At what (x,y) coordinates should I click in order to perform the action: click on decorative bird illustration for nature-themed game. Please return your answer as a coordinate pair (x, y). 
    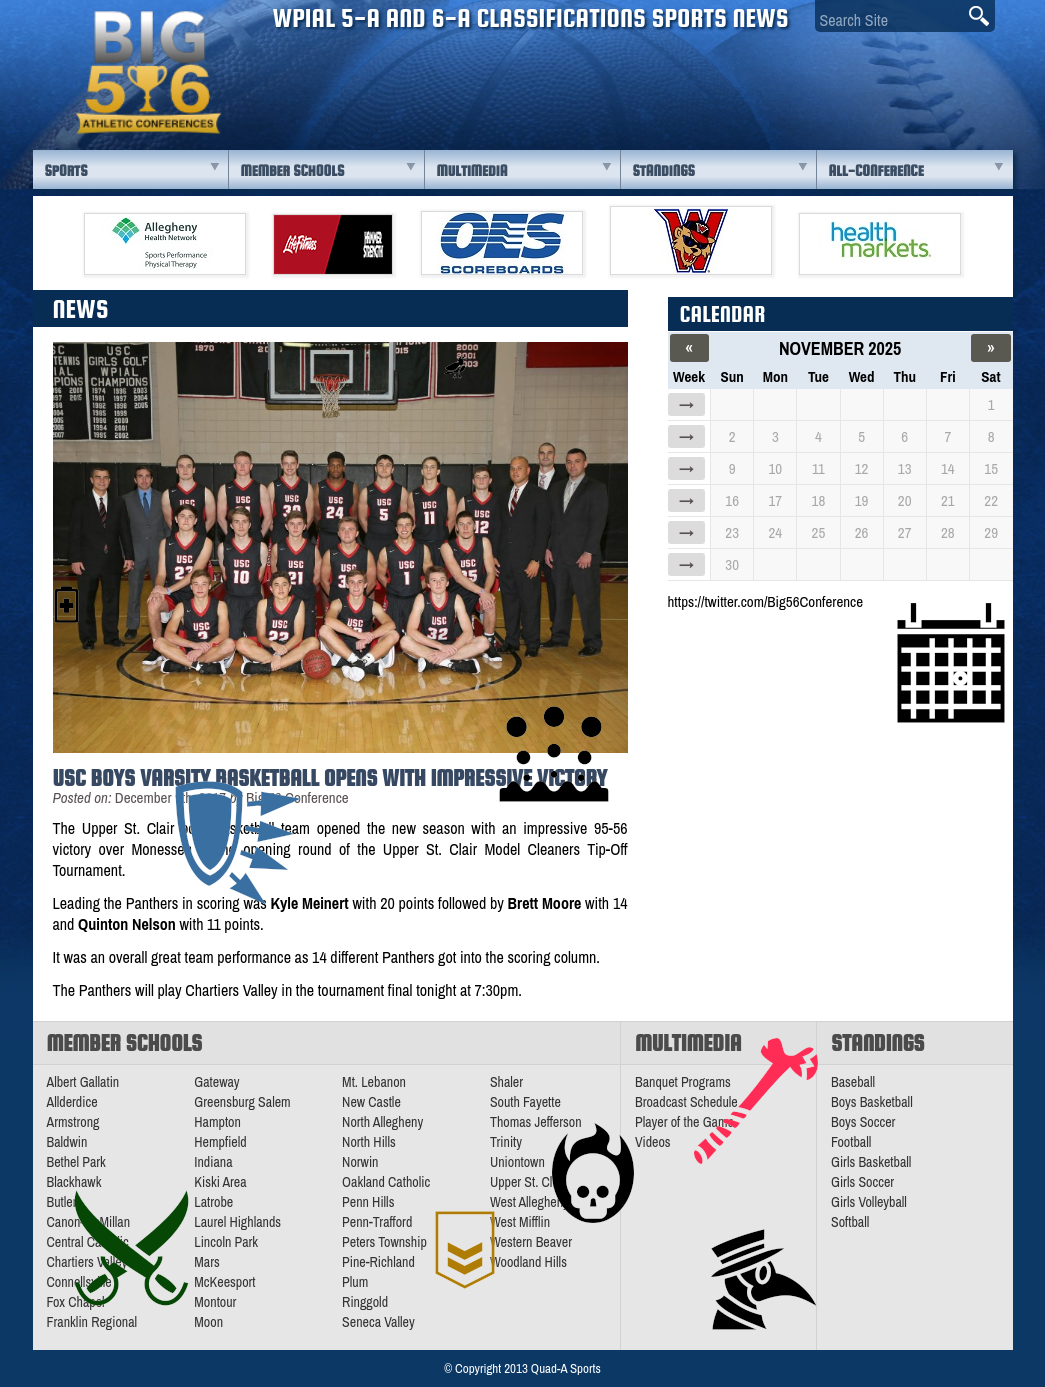
    Looking at the image, I should click on (455, 367).